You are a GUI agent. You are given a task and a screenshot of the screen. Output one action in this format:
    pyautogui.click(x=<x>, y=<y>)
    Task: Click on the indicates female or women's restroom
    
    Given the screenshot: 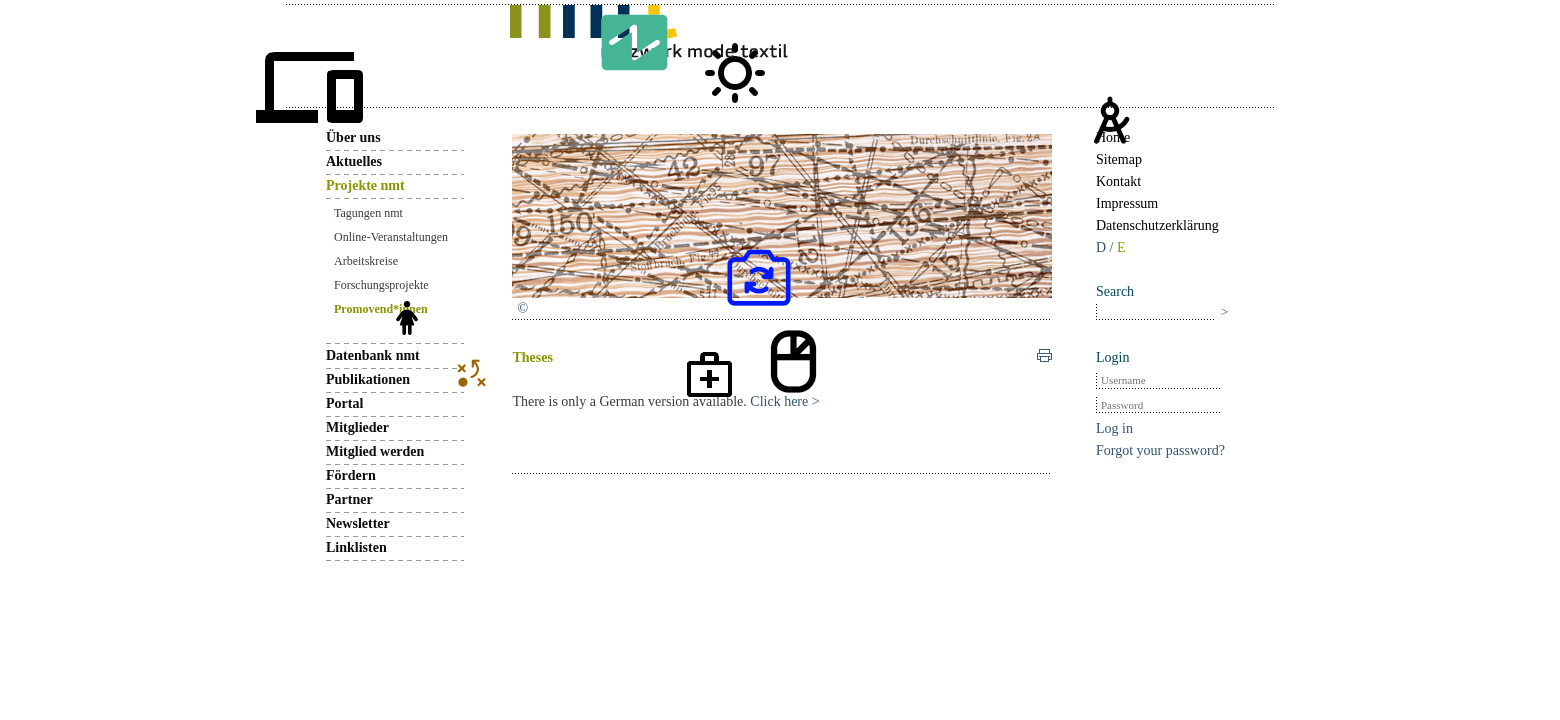 What is the action you would take?
    pyautogui.click(x=407, y=318)
    